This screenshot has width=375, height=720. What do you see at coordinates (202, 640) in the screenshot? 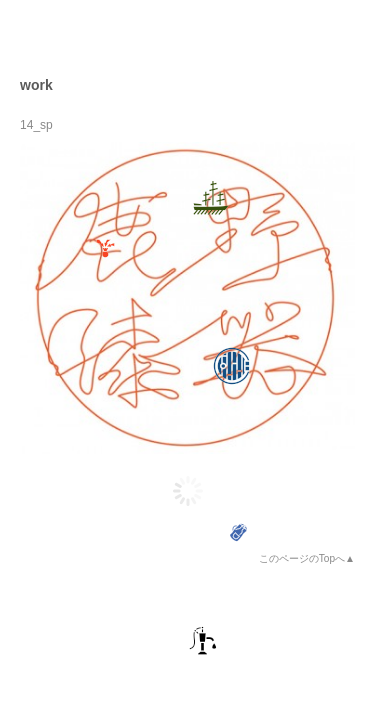
I see `manual water pump tool or equipment` at bounding box center [202, 640].